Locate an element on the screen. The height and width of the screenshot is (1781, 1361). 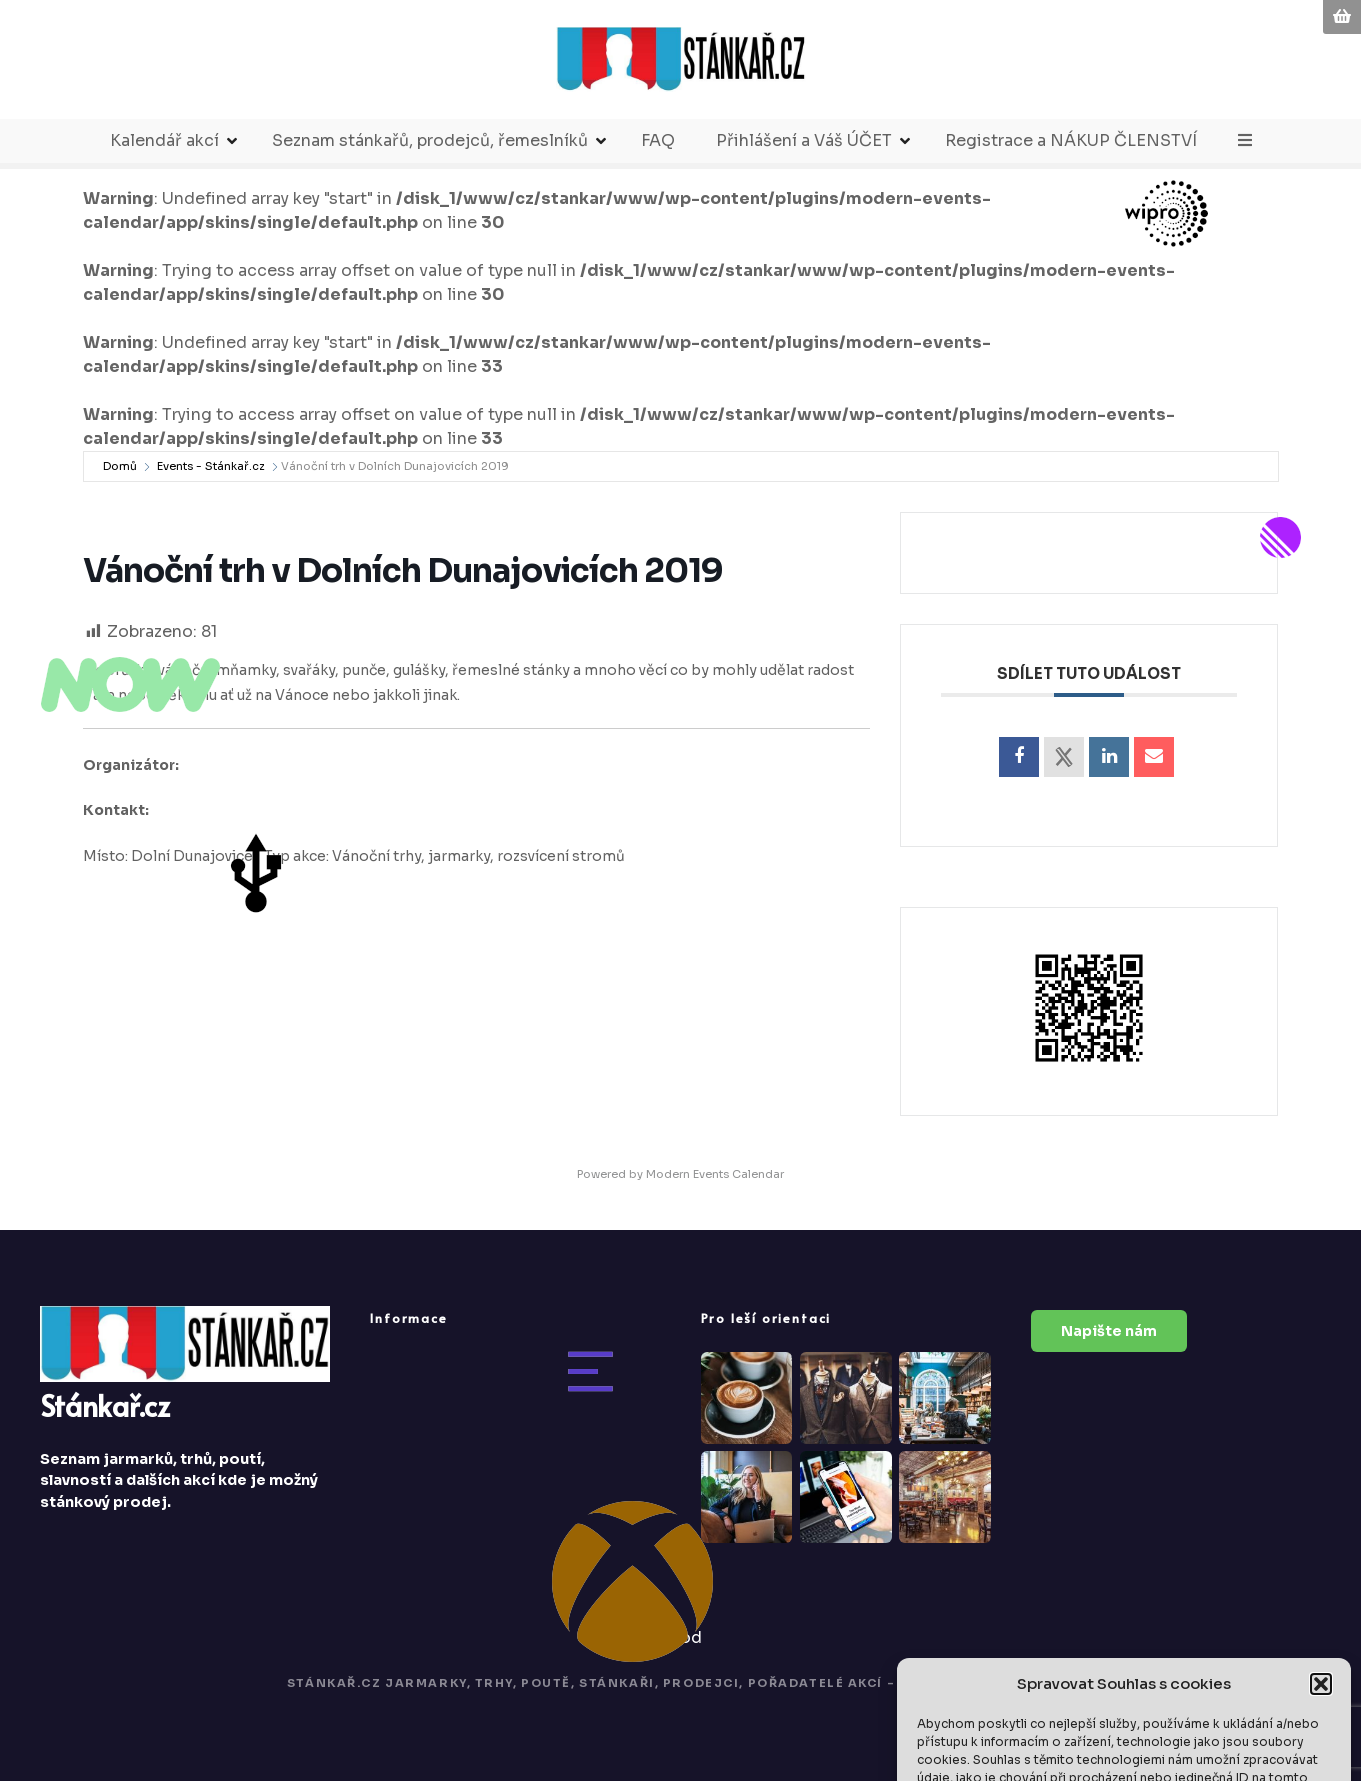
open xbox app is located at coordinates (632, 1581).